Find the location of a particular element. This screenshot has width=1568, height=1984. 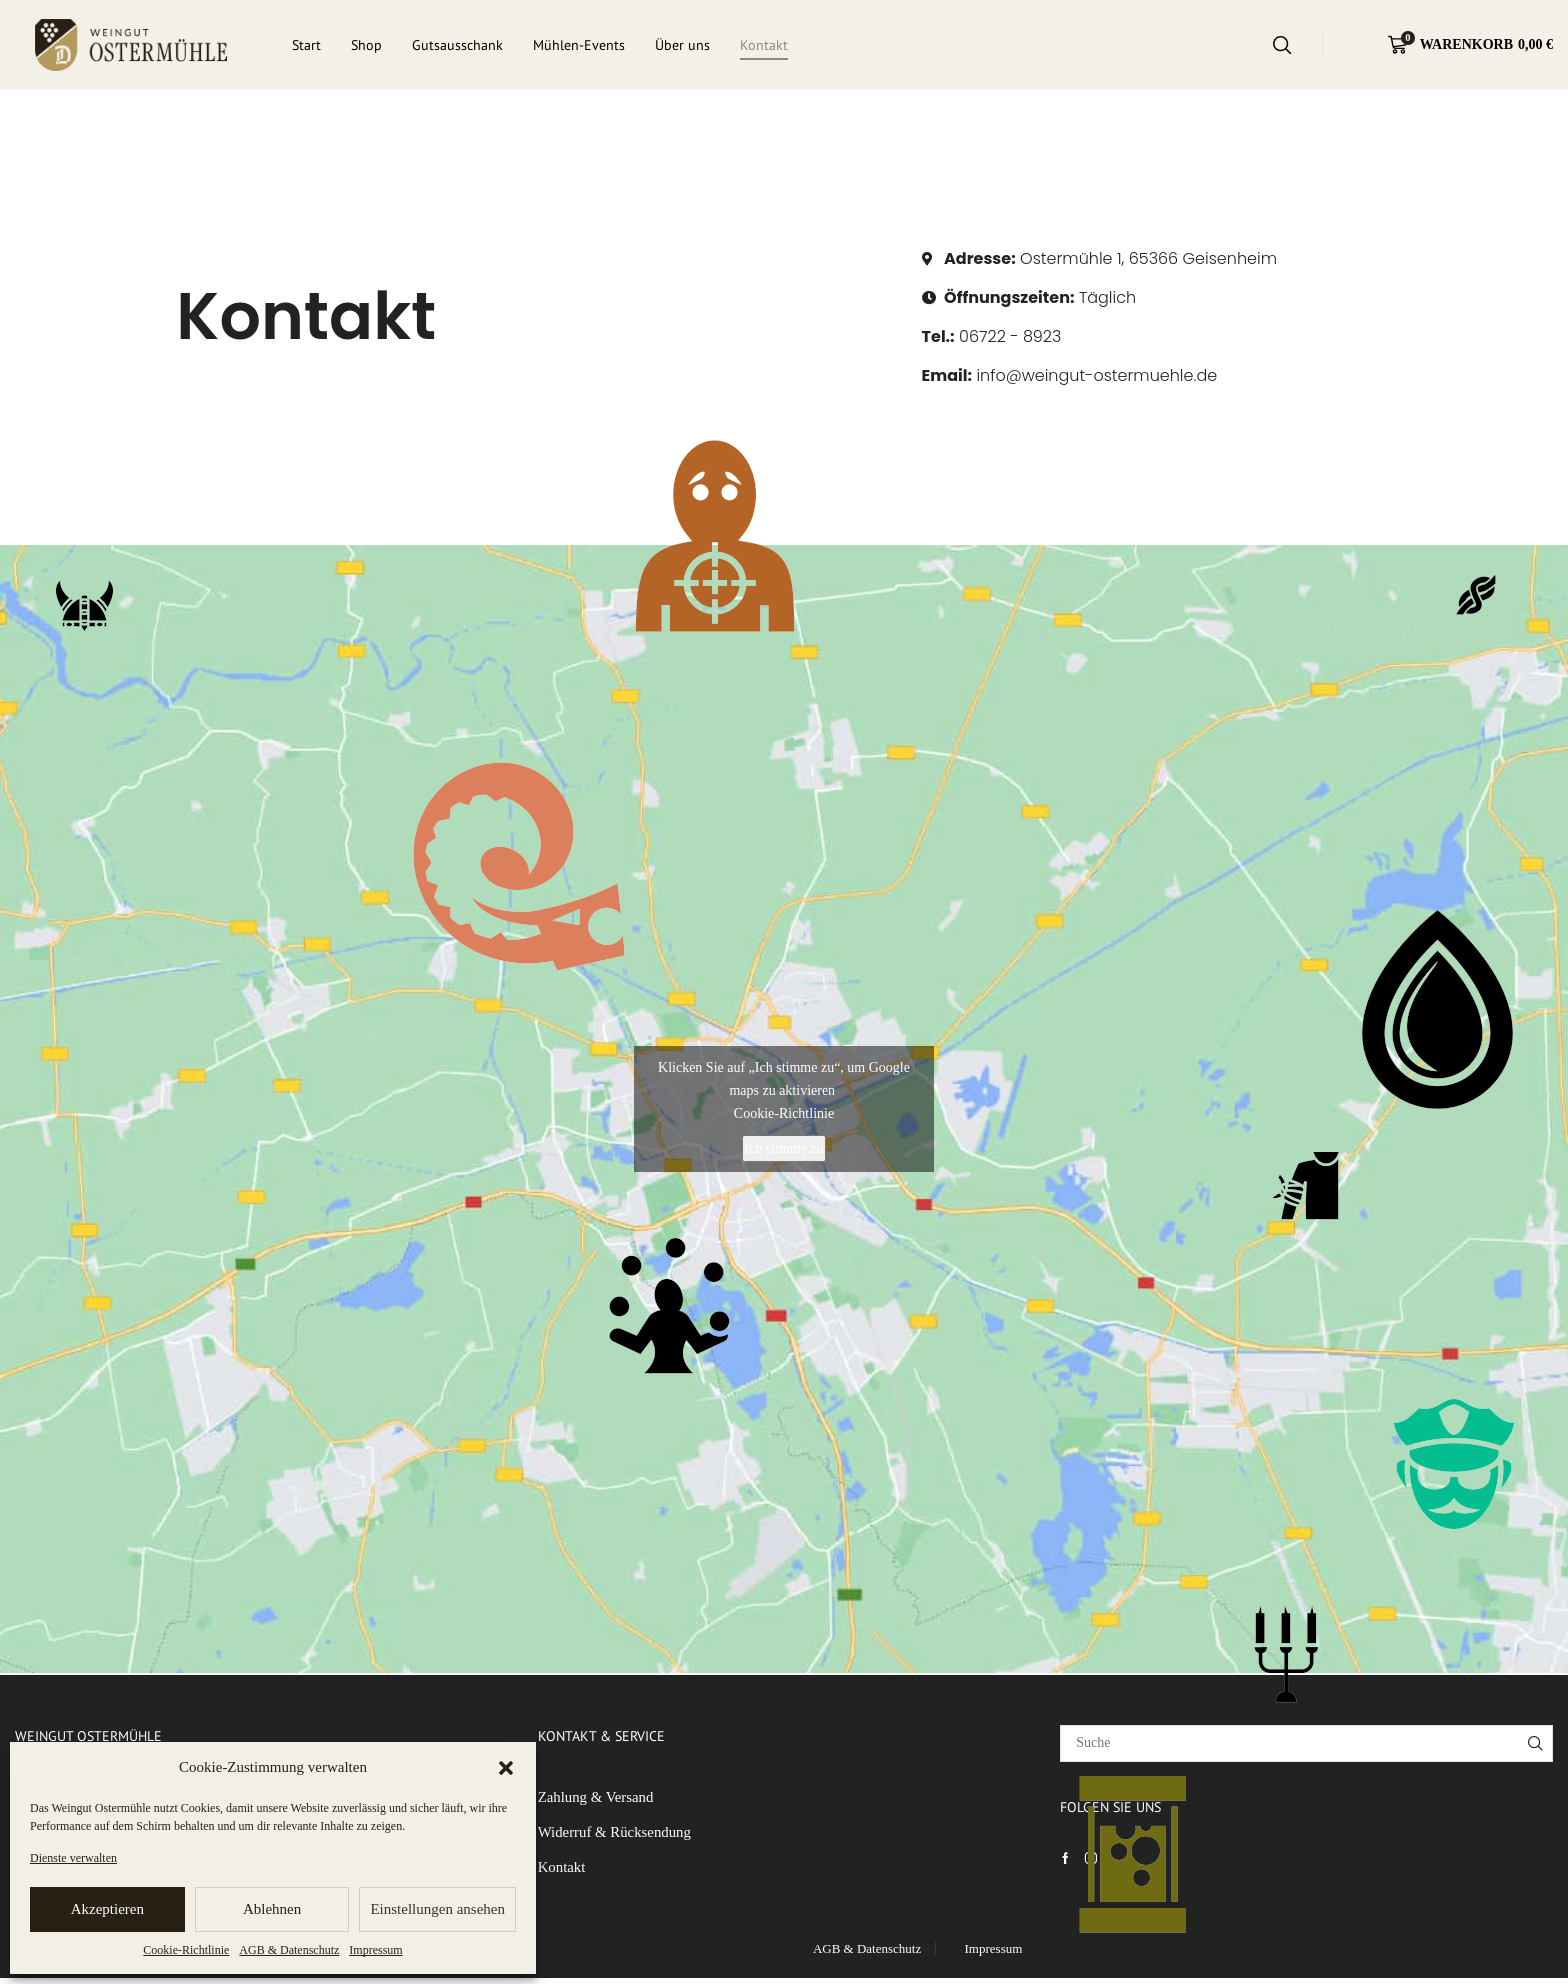

indicates a skill-based or dexterity game mode is located at coordinates (668, 1306).